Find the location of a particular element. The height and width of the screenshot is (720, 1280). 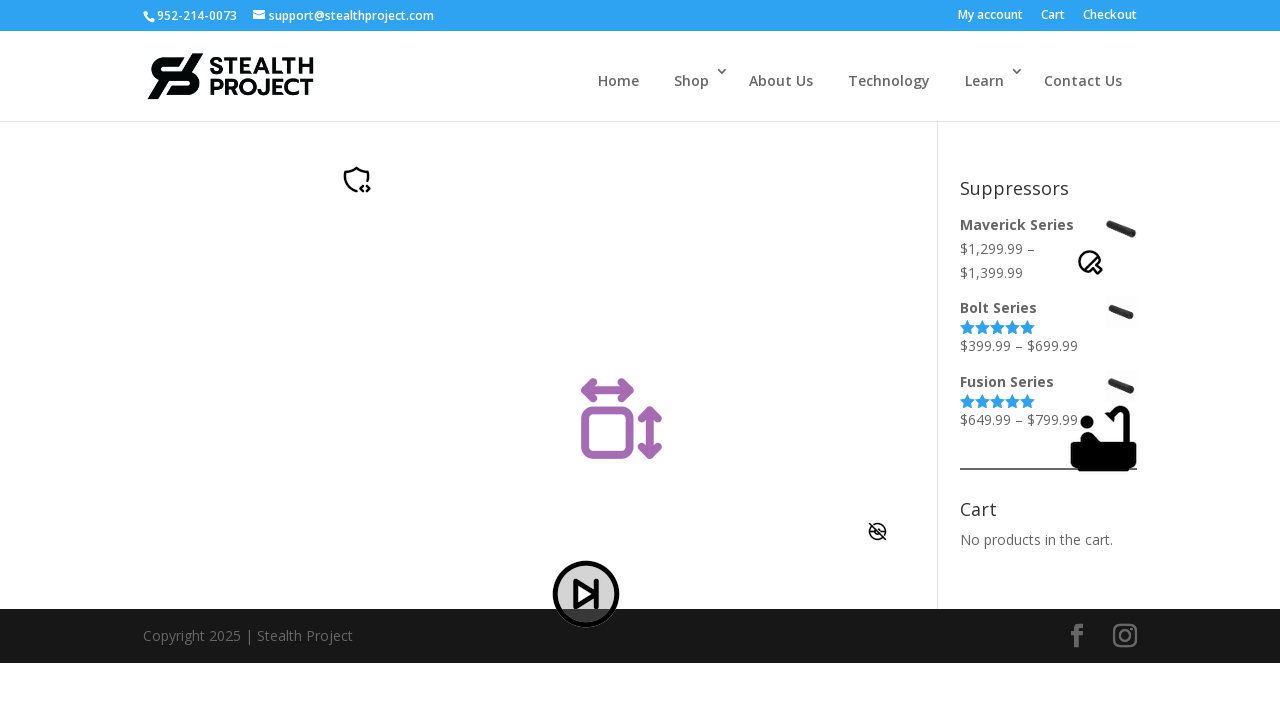

access ping pong or table tennis game is located at coordinates (1090, 262).